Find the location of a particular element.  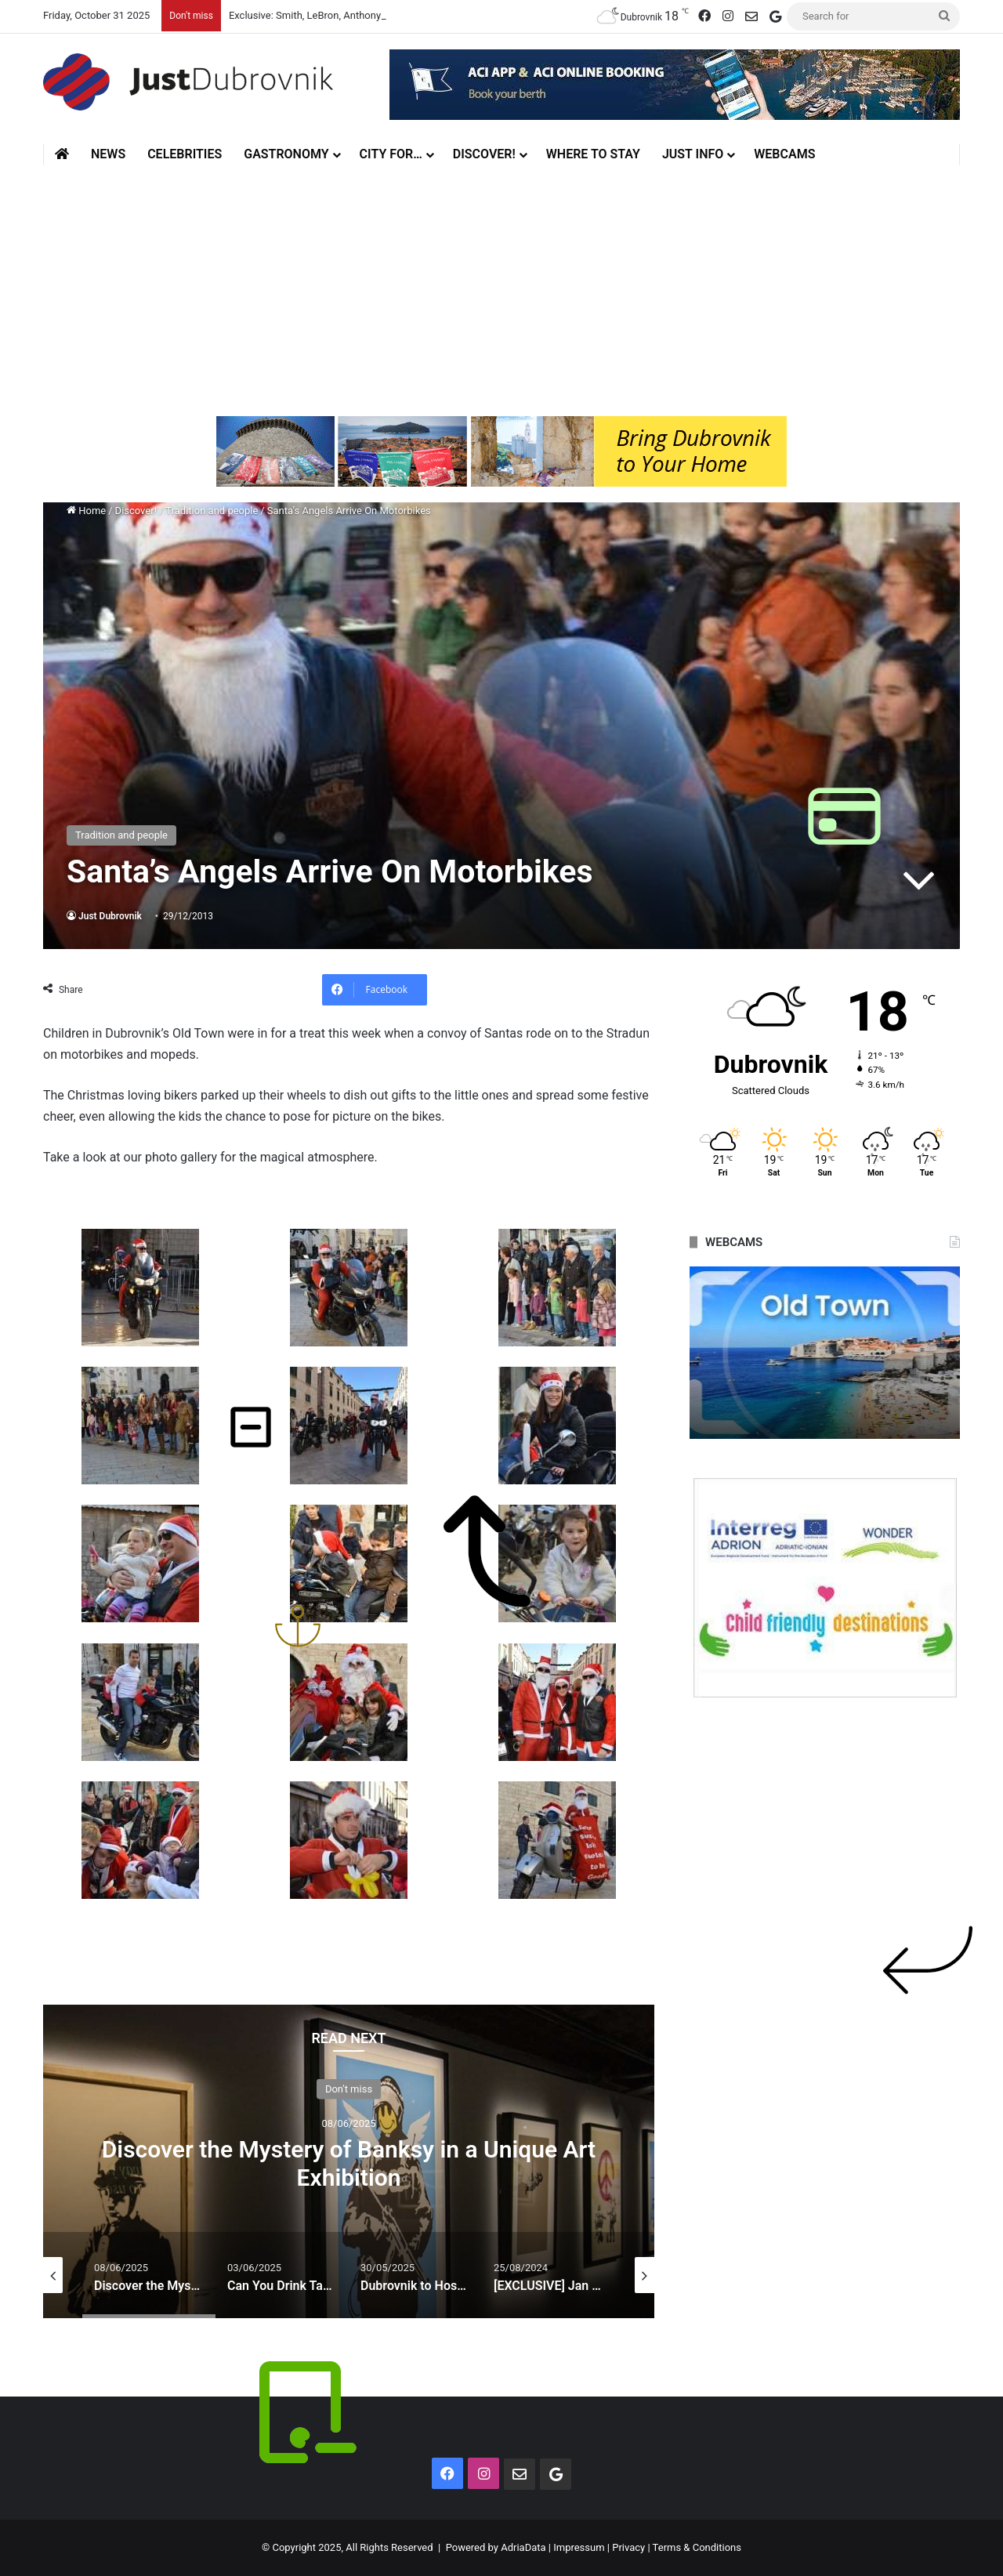

remove a tablet device is located at coordinates (300, 2412).